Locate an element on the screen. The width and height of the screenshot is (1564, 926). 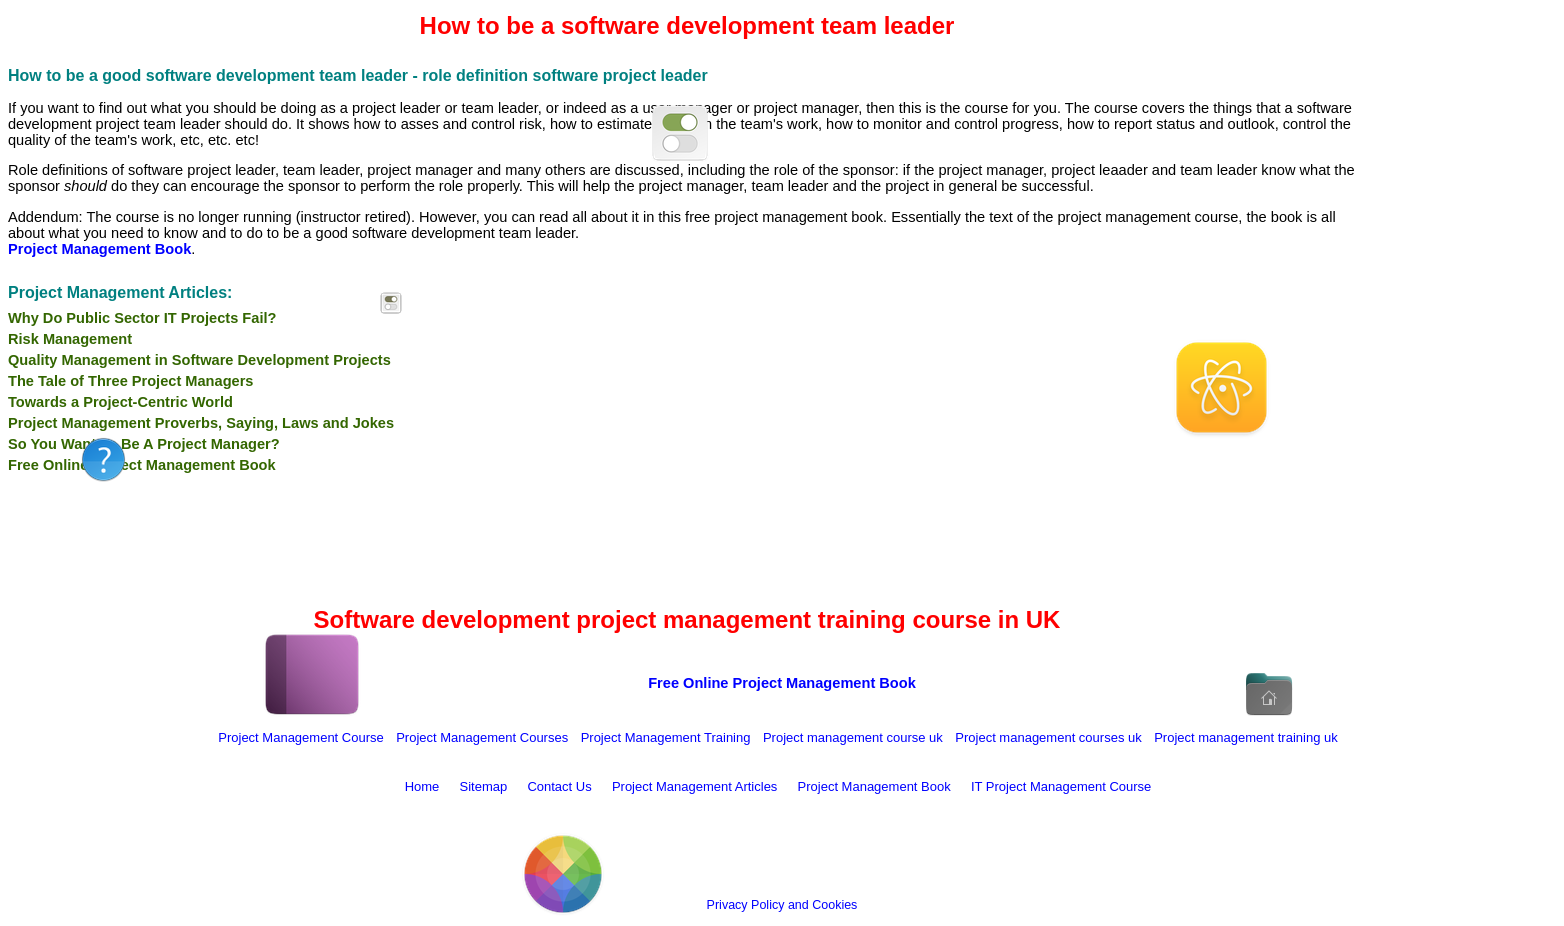
open system tweaks or settings customization is located at coordinates (680, 133).